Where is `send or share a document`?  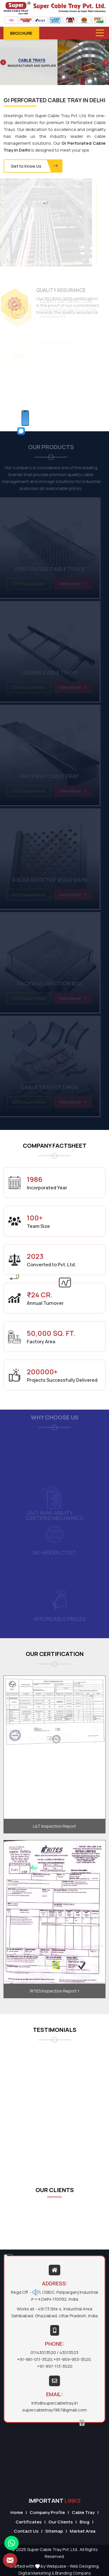 send or share a document is located at coordinates (82, 2422).